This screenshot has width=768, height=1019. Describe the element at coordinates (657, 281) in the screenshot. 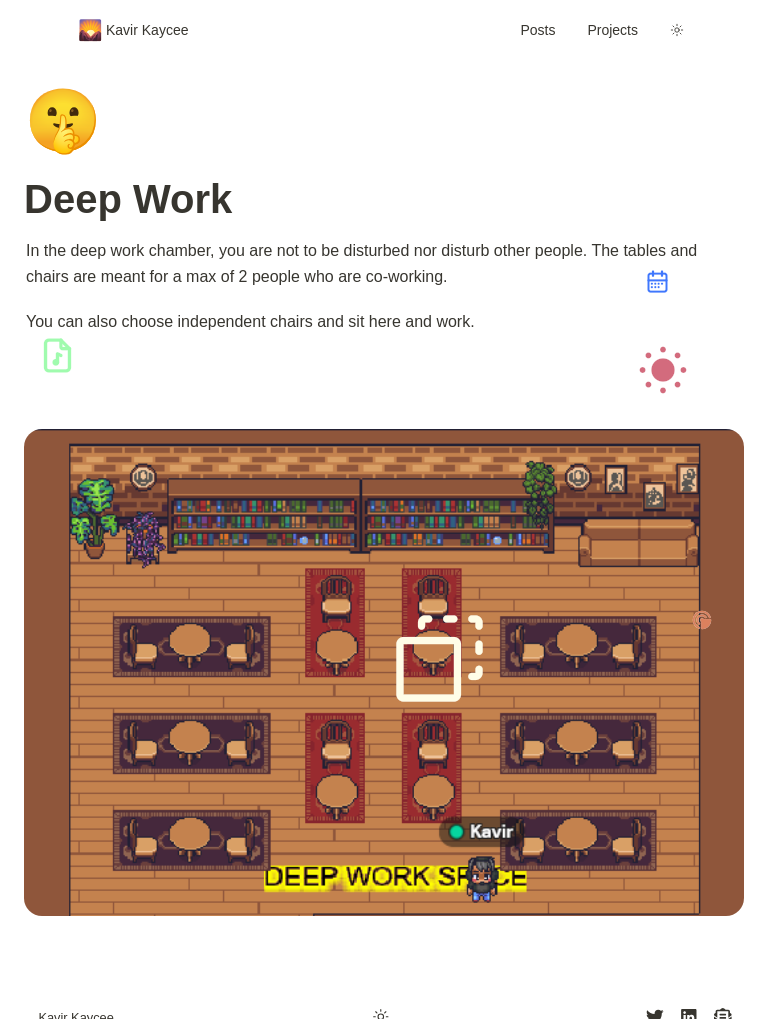

I see `view weekly calendar` at that location.